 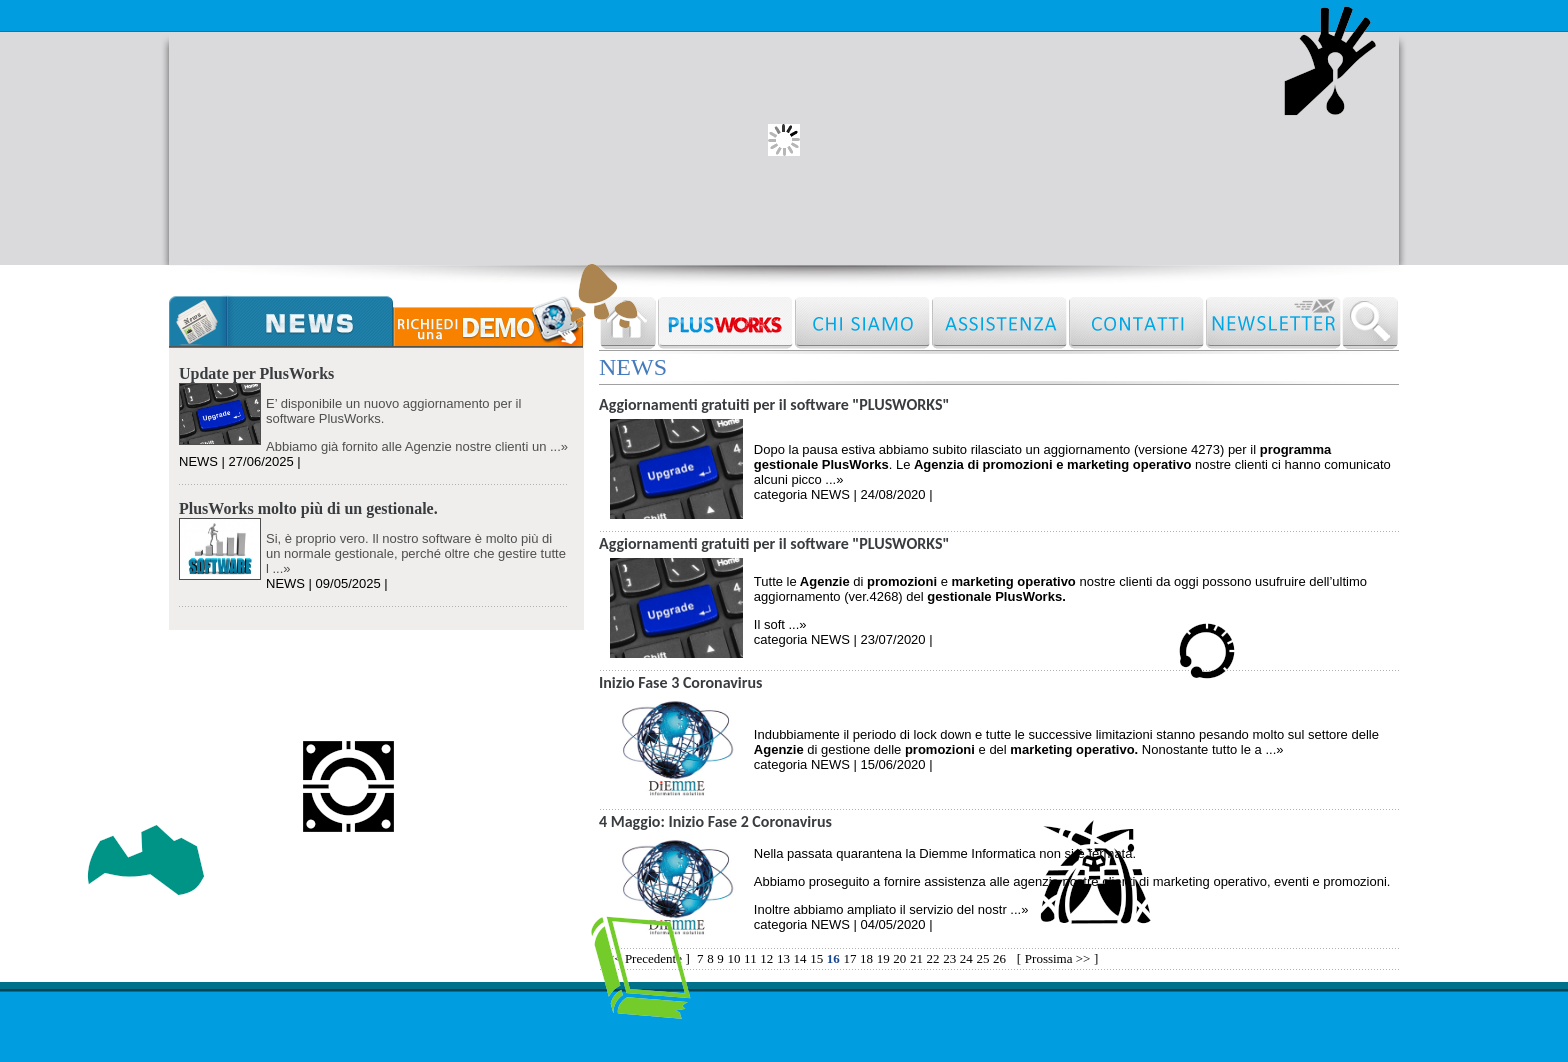 I want to click on browse mushroom or fungi identification, so click(x=604, y=296).